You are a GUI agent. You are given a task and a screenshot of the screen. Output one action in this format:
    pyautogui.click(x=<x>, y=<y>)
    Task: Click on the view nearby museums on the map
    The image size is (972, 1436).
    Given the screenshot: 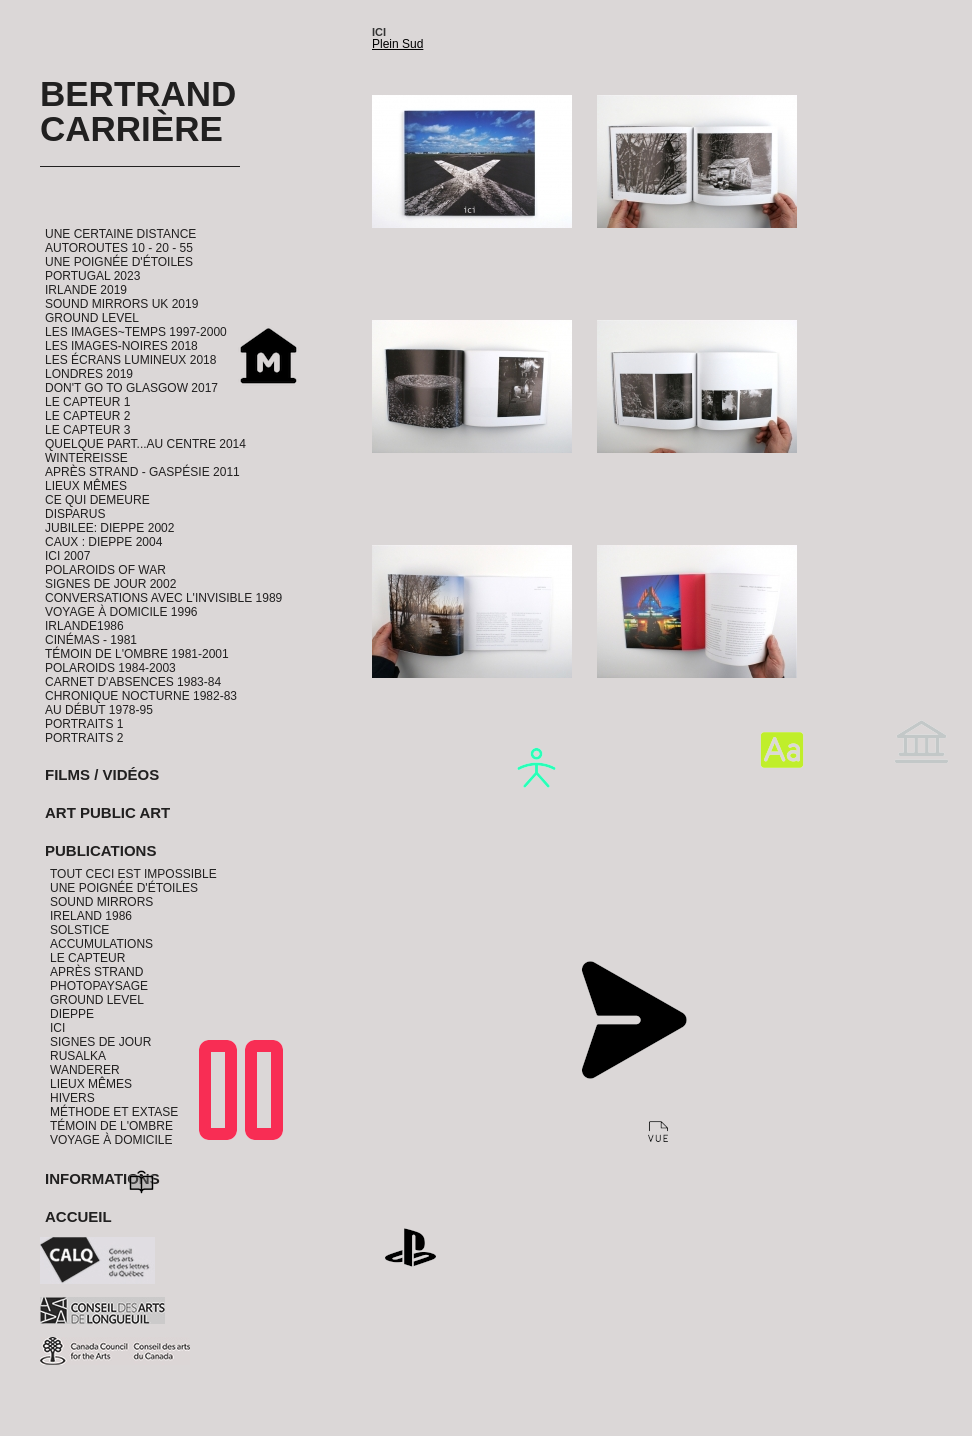 What is the action you would take?
    pyautogui.click(x=268, y=355)
    